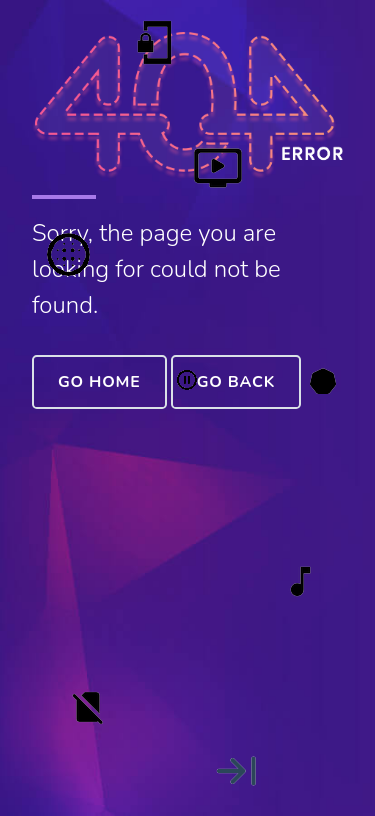 The image size is (375, 816). I want to click on apply circular blur effect to image, so click(68, 254).